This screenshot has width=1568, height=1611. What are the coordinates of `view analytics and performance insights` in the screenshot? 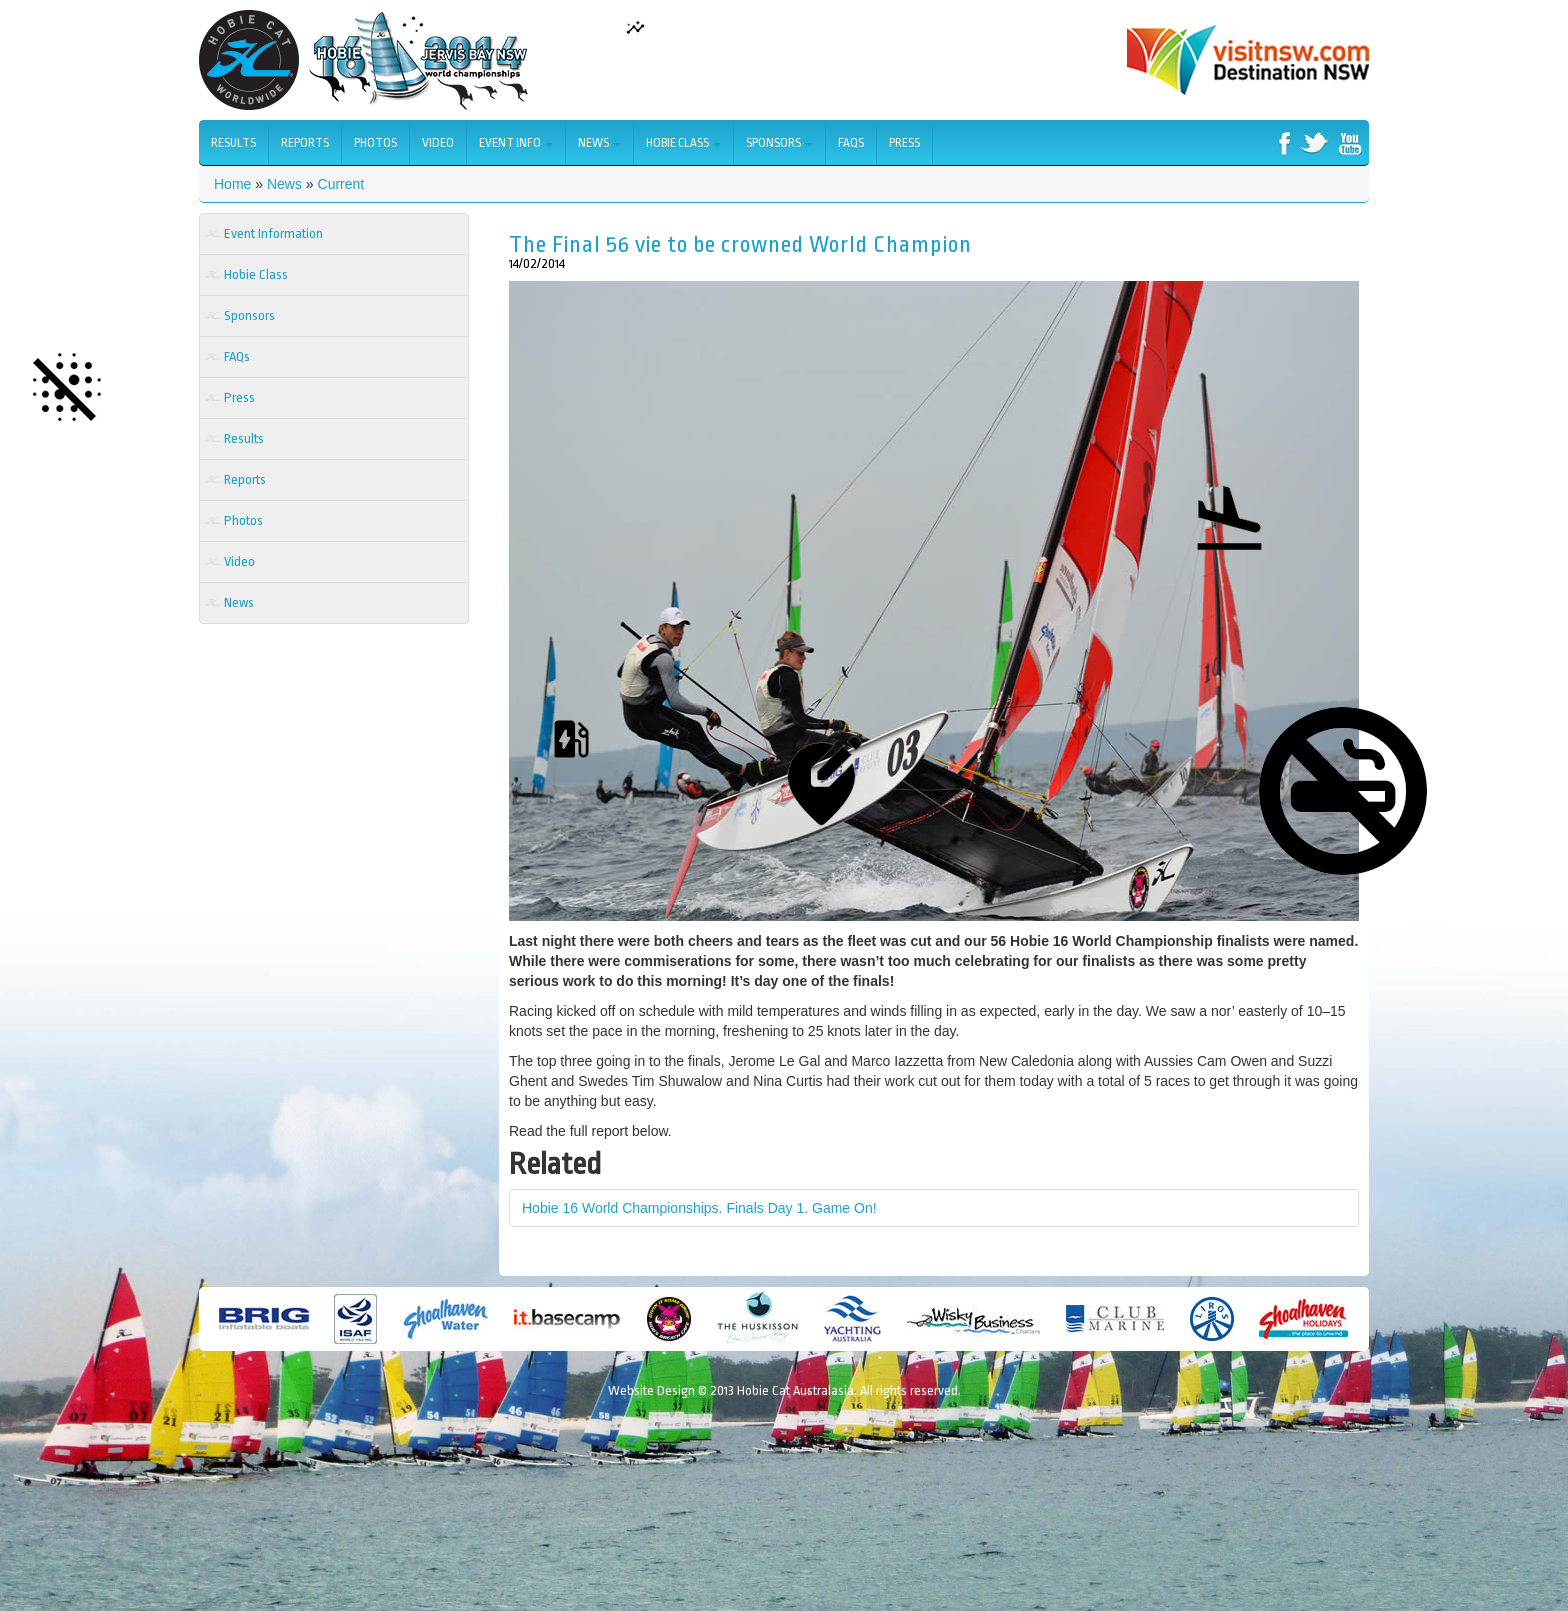 It's located at (635, 27).